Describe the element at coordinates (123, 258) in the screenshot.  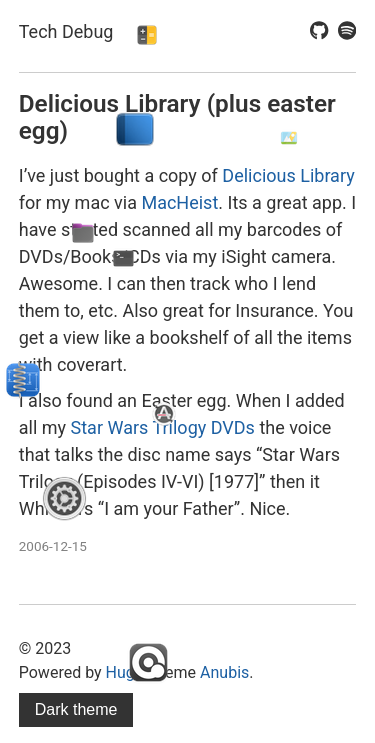
I see `open the terminal application` at that location.